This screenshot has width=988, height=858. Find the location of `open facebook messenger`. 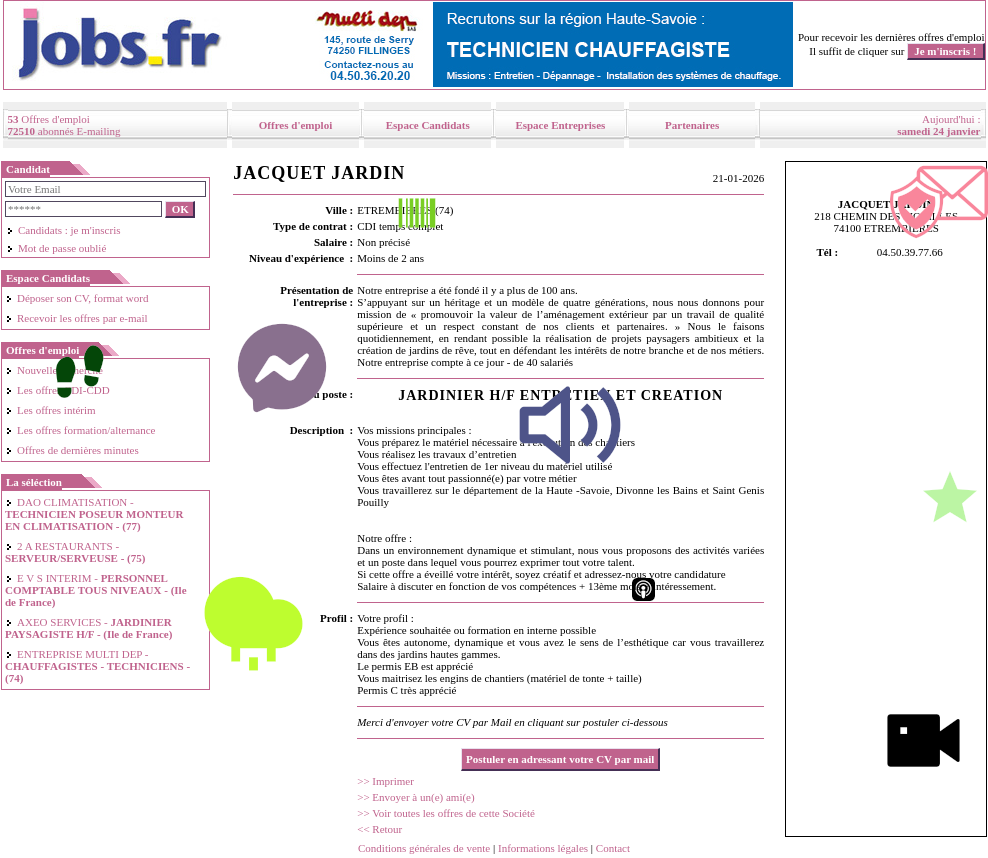

open facebook messenger is located at coordinates (282, 368).